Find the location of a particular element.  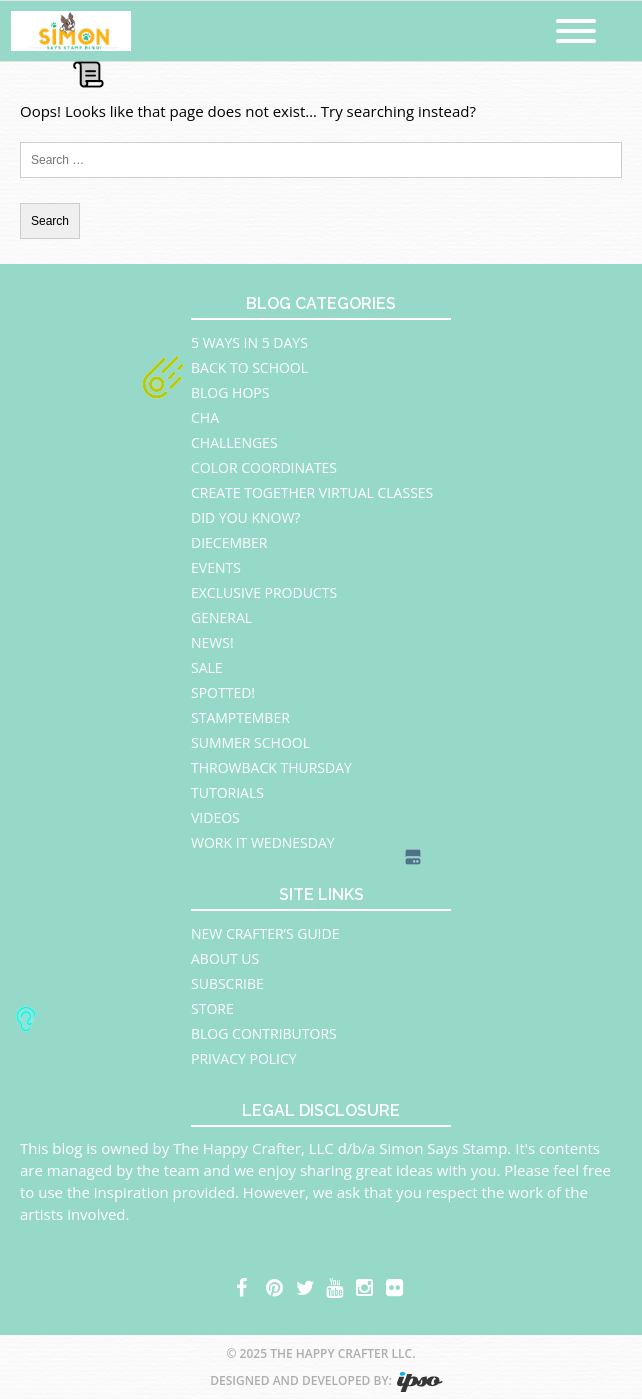

access audio or hearing settings is located at coordinates (26, 1019).